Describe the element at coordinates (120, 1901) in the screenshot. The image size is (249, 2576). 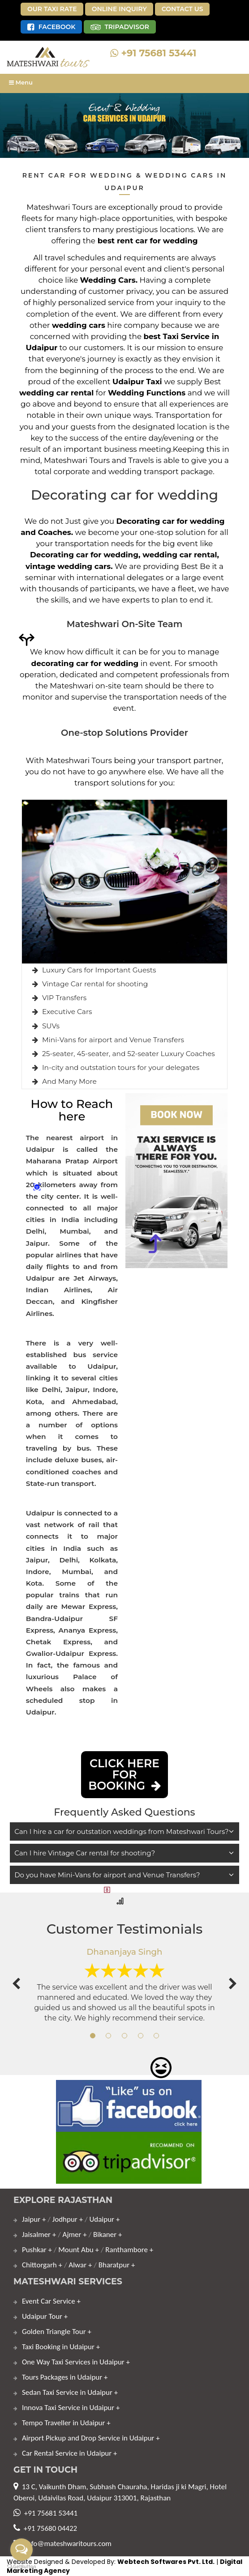
I see `open Google Analytics dashboard` at that location.